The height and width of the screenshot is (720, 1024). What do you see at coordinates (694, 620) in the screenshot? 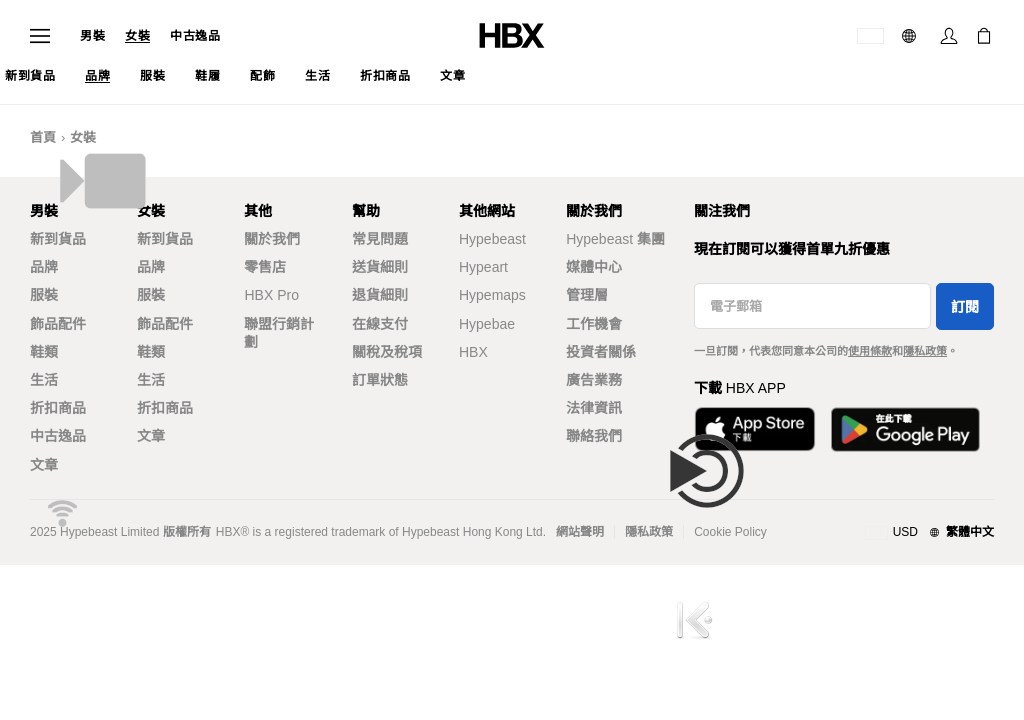
I see `go to the first item in a list or sequence` at bounding box center [694, 620].